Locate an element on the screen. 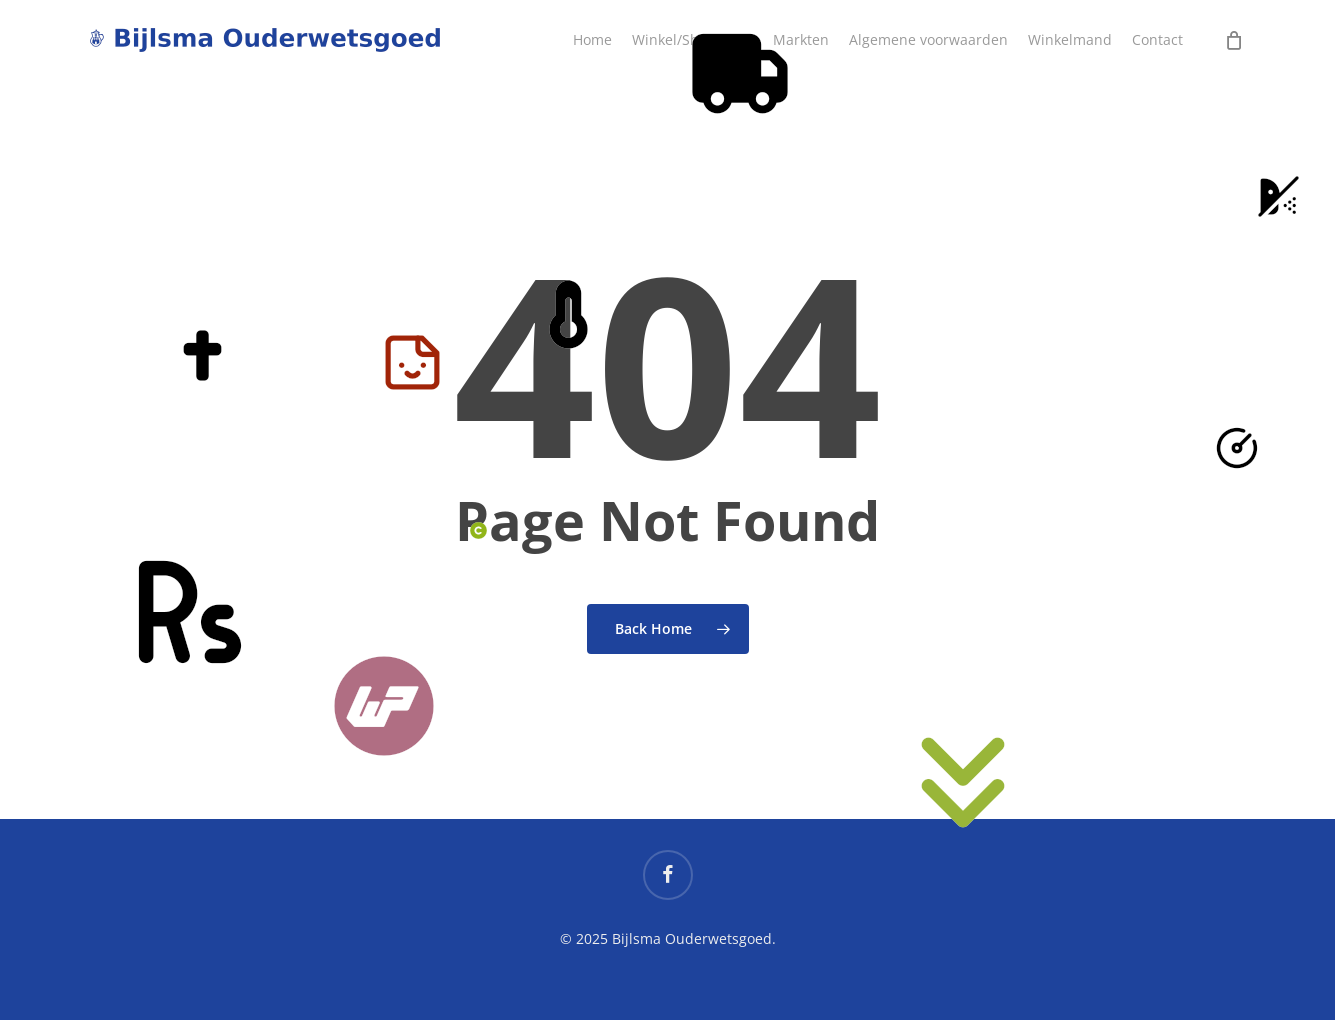 The image size is (1335, 1020). indicates high temperature reading is located at coordinates (568, 314).